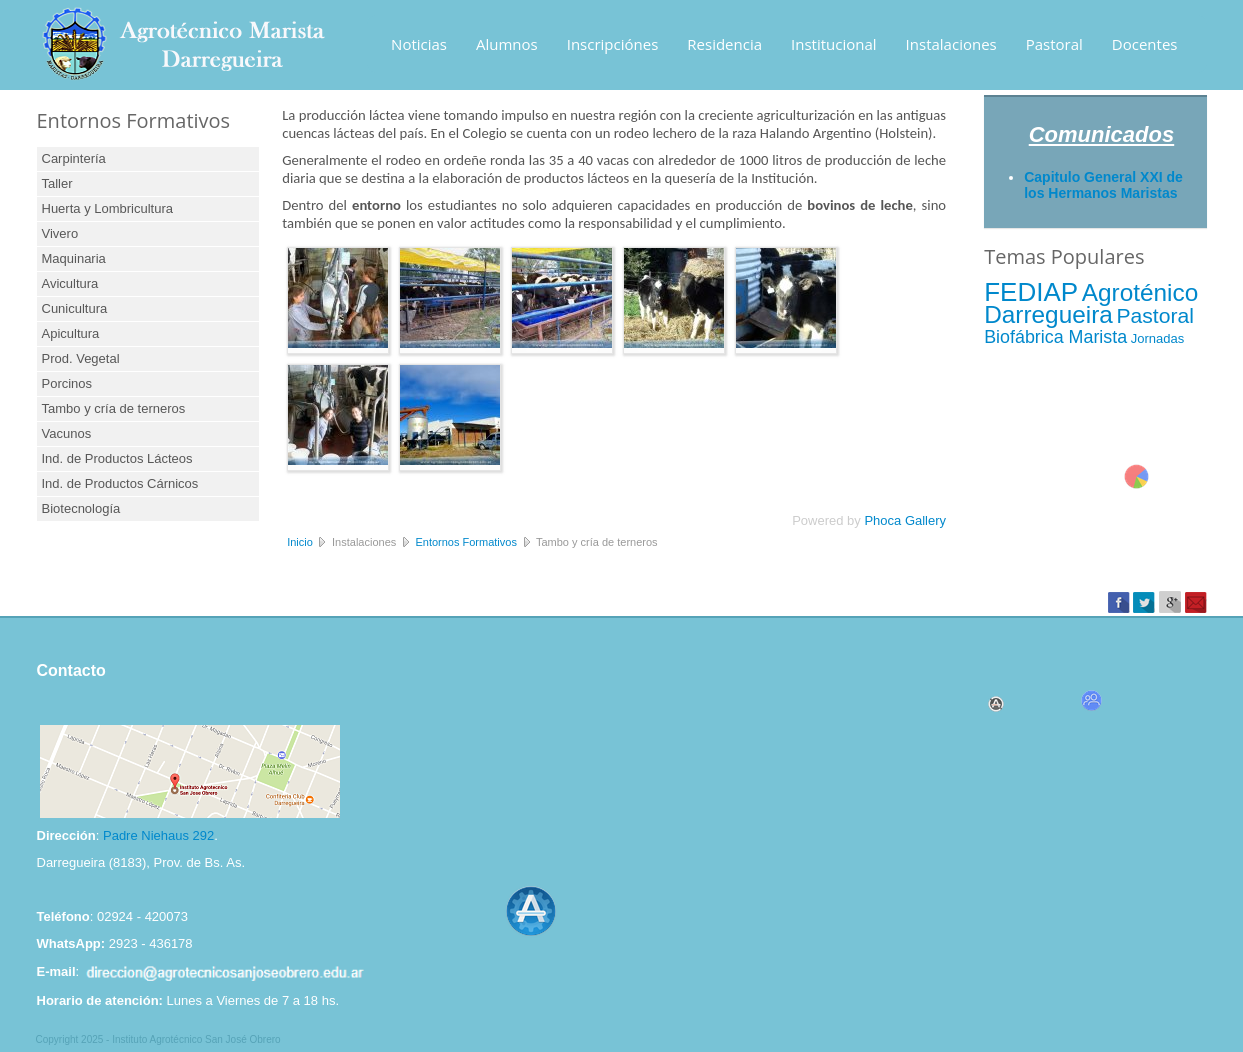 The height and width of the screenshot is (1052, 1243). What do you see at coordinates (531, 911) in the screenshot?
I see `open software properties or driver settings` at bounding box center [531, 911].